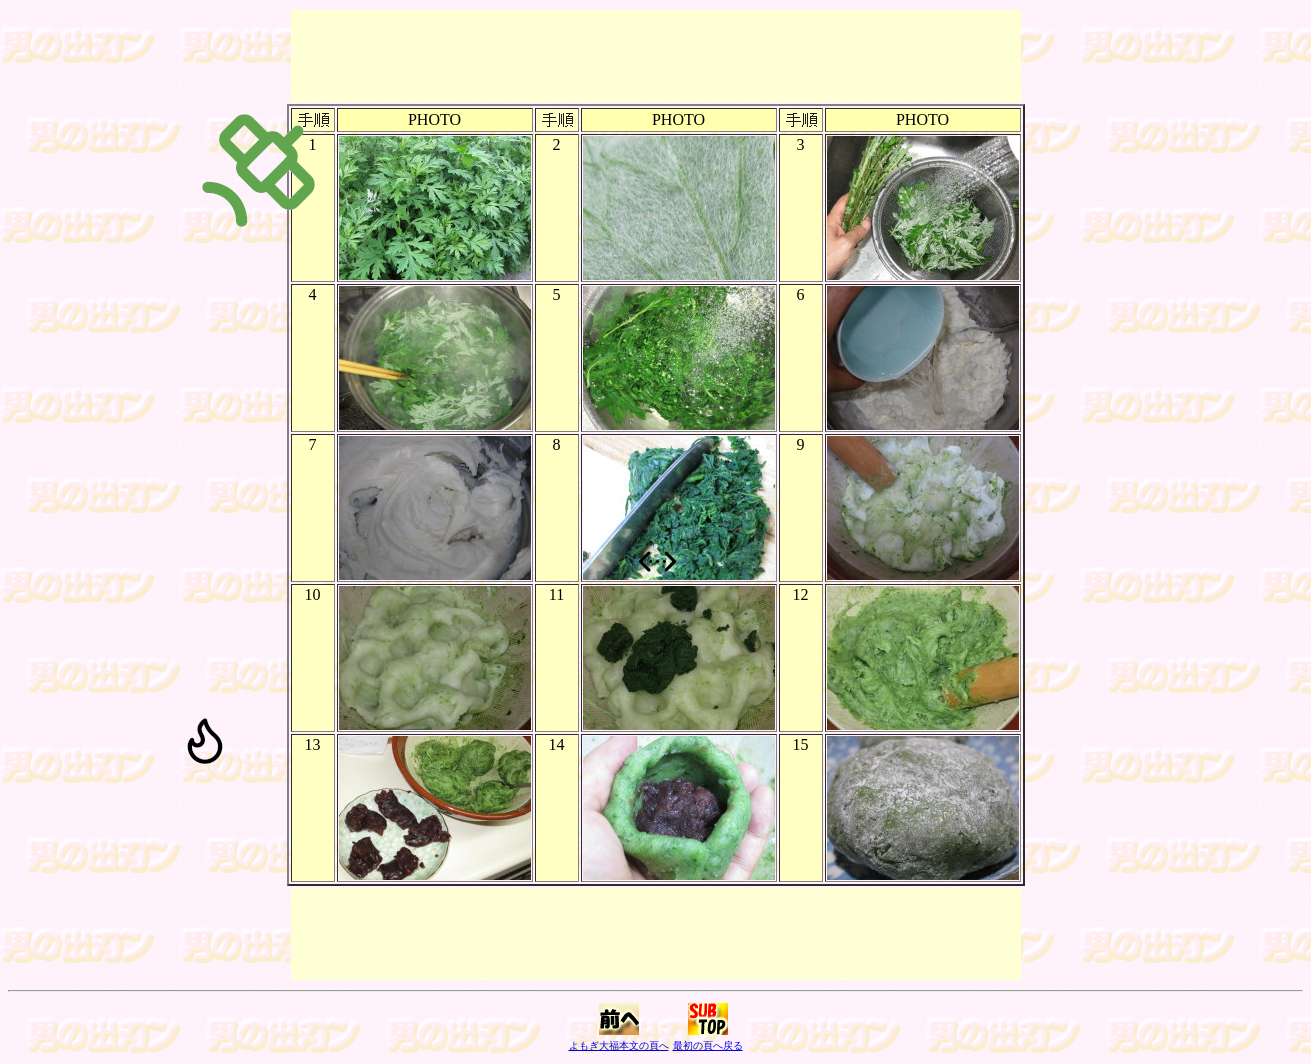 This screenshot has width=1311, height=1064. I want to click on indicates trending or hot content, so click(205, 740).